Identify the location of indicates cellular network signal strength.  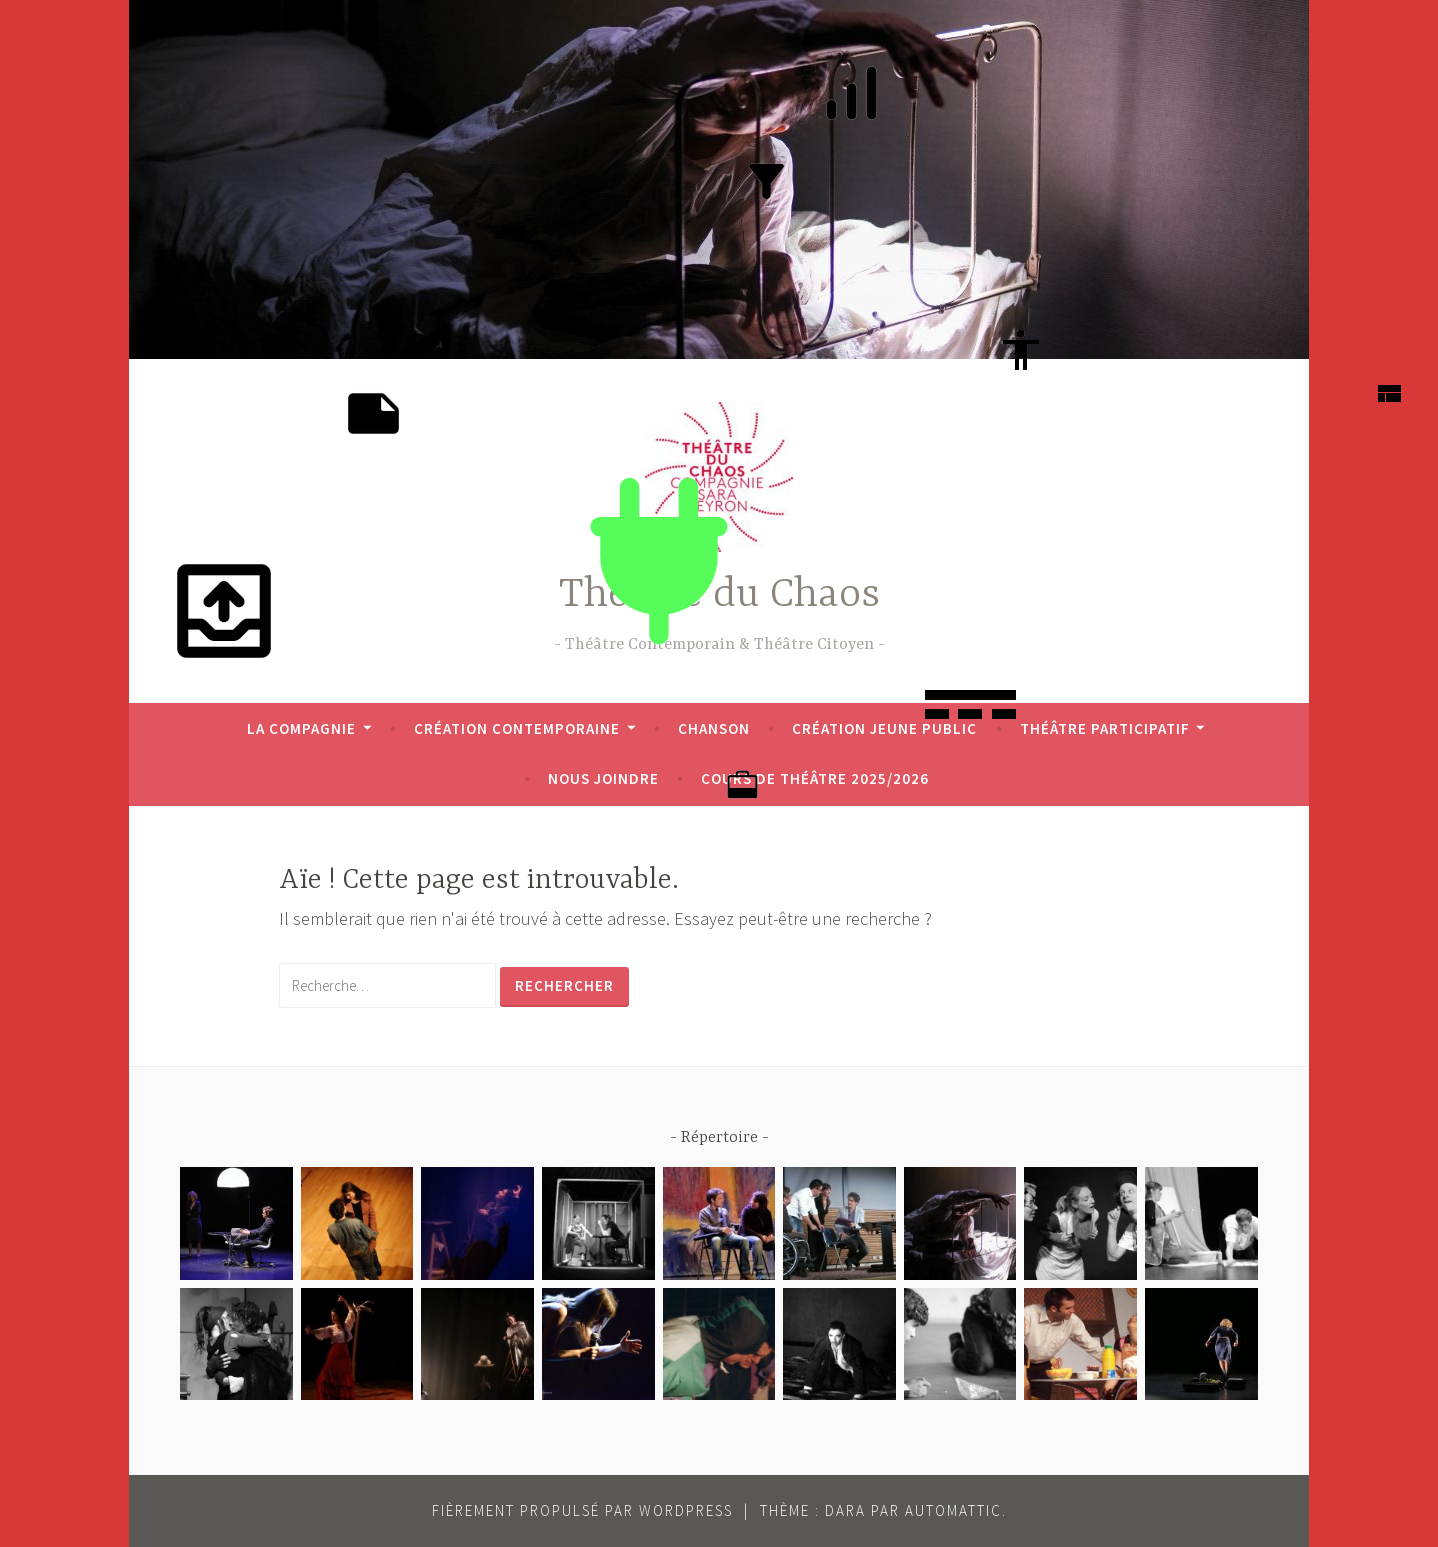
(850, 93).